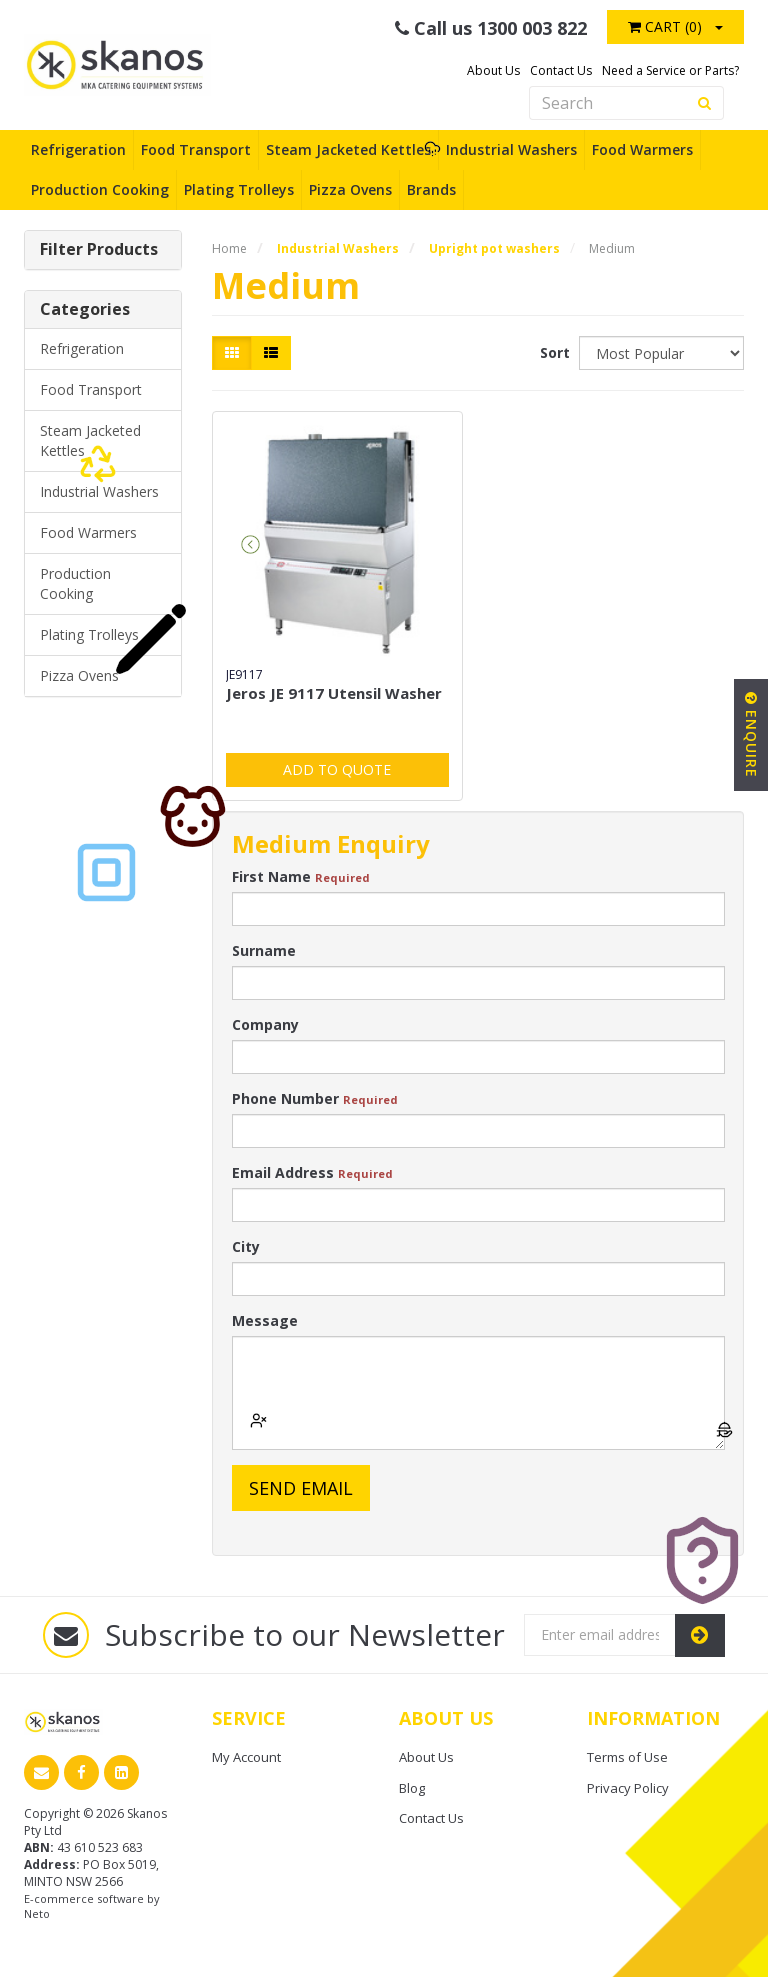 This screenshot has height=1977, width=768. Describe the element at coordinates (702, 1560) in the screenshot. I see `access security help or FAQ` at that location.